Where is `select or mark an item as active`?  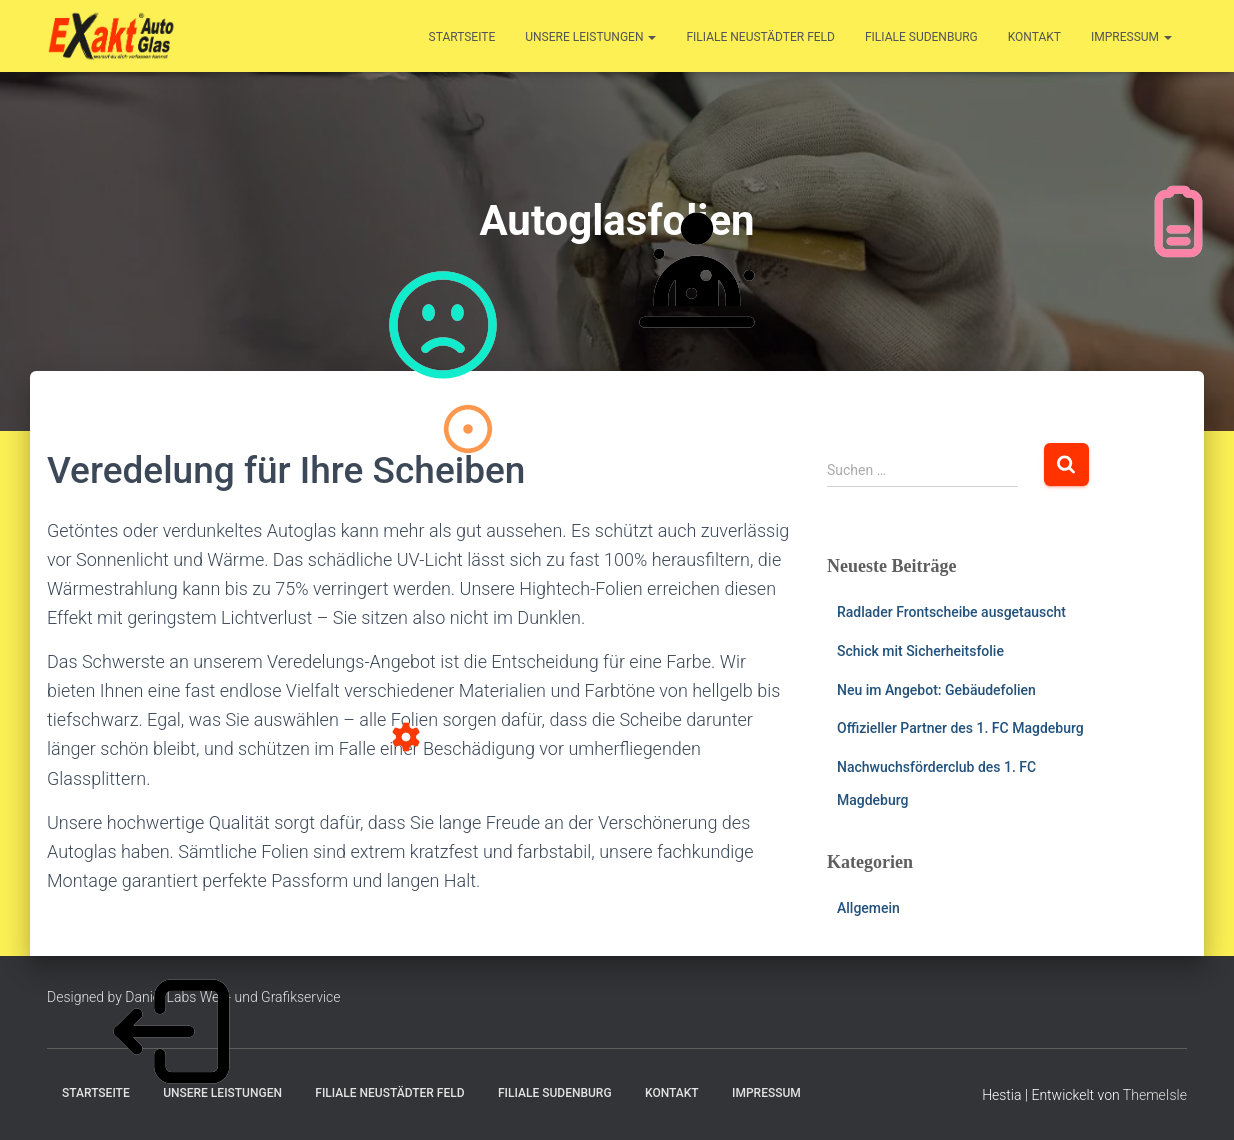
select or mark an item as active is located at coordinates (468, 429).